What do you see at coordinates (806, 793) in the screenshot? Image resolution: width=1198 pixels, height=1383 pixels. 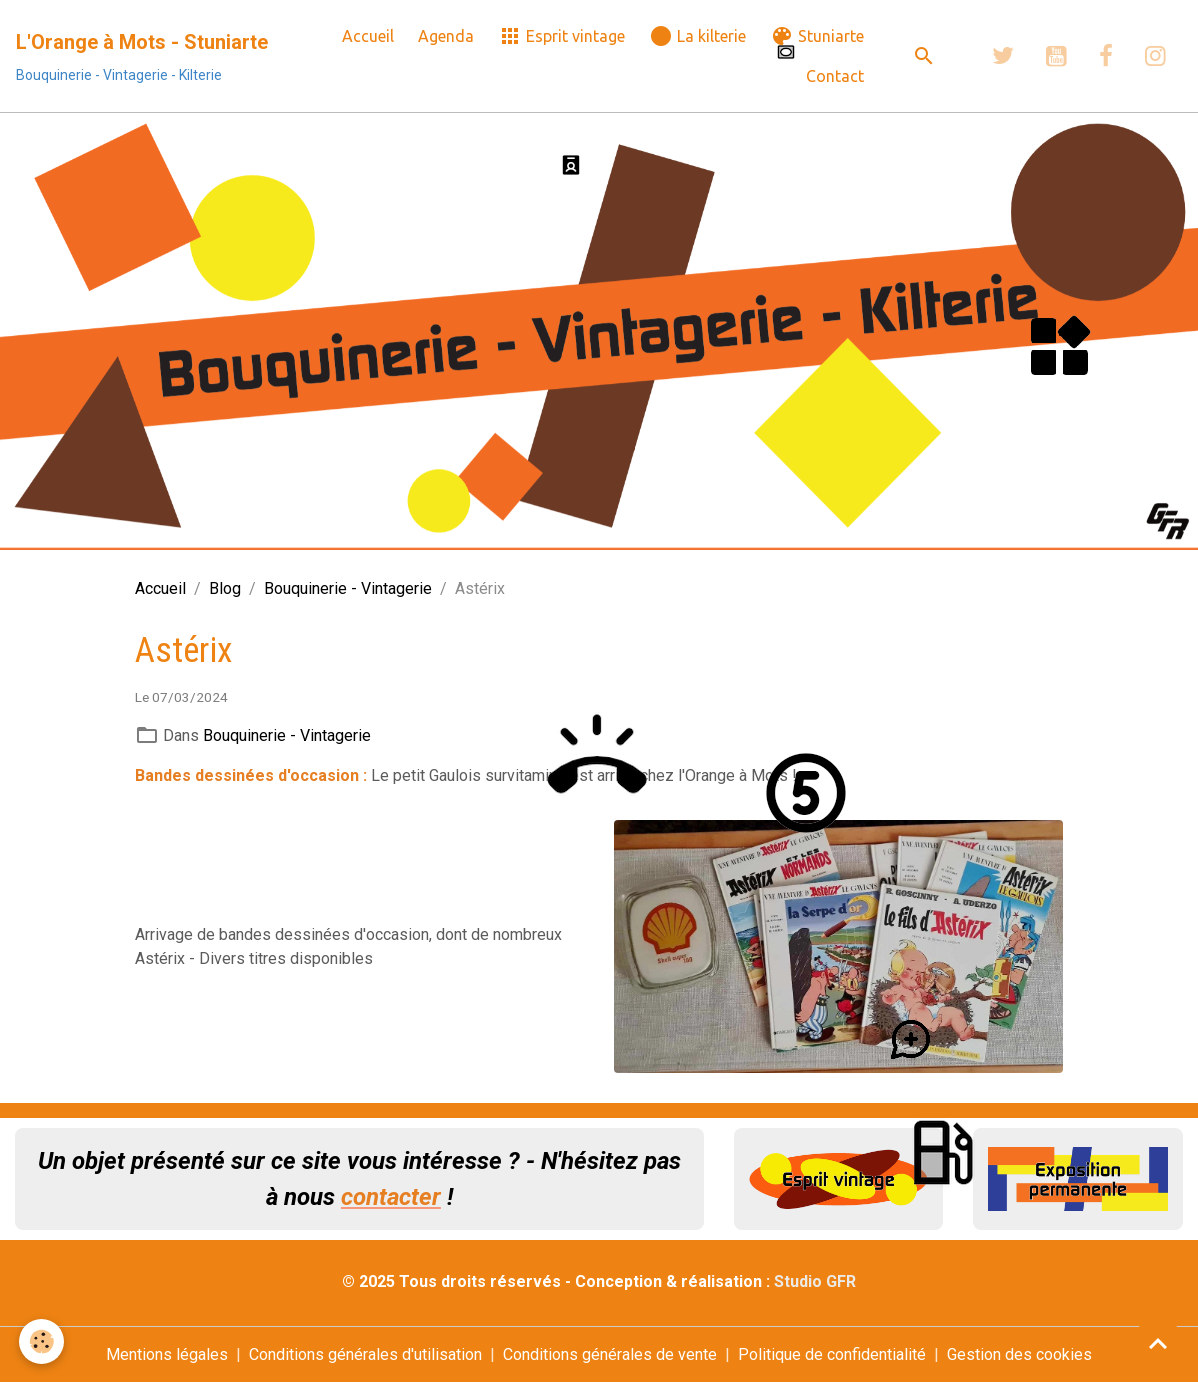 I see `indicates step five in a numbered sequence` at bounding box center [806, 793].